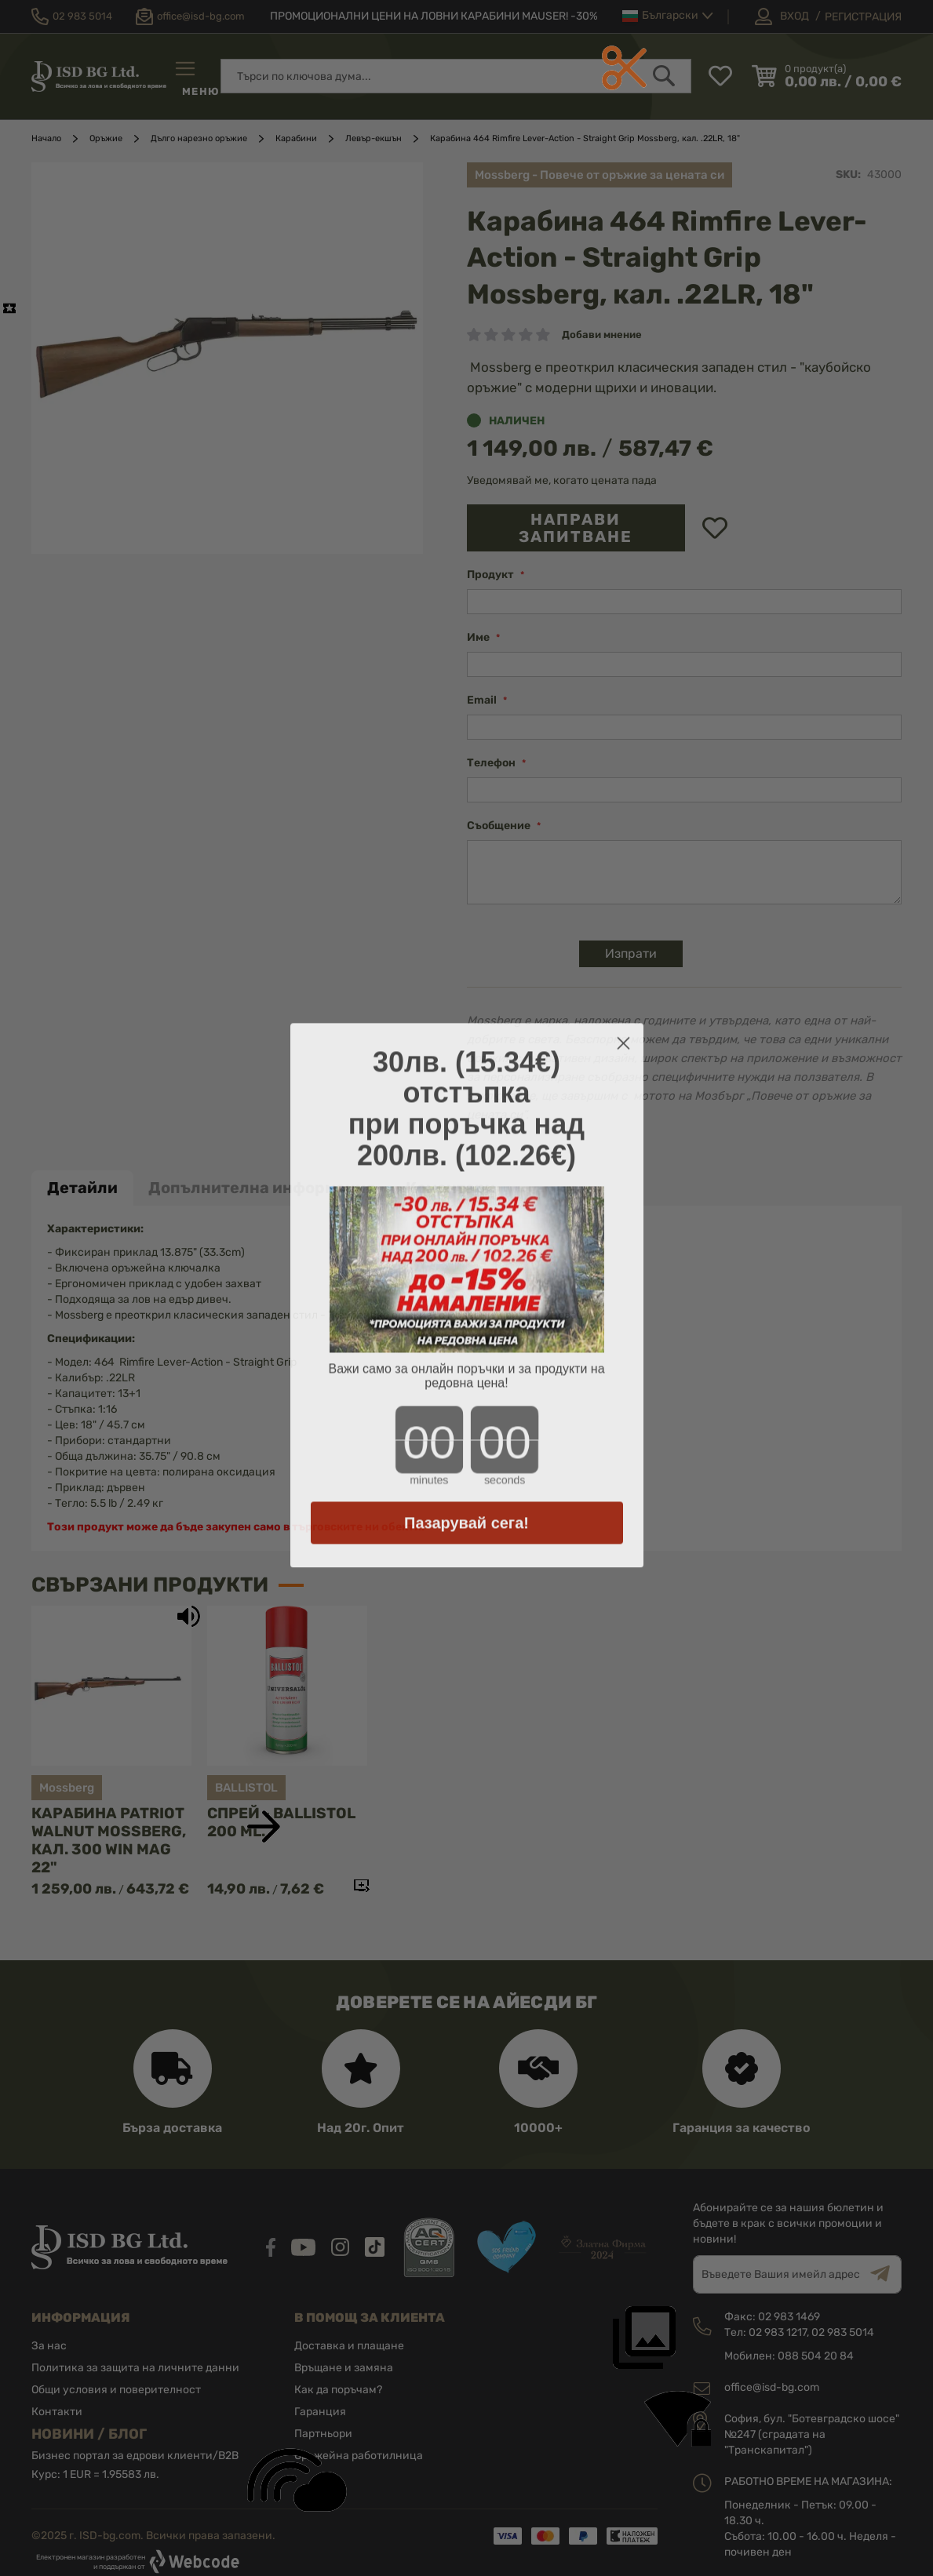  I want to click on navigate to the next page or step, so click(264, 1826).